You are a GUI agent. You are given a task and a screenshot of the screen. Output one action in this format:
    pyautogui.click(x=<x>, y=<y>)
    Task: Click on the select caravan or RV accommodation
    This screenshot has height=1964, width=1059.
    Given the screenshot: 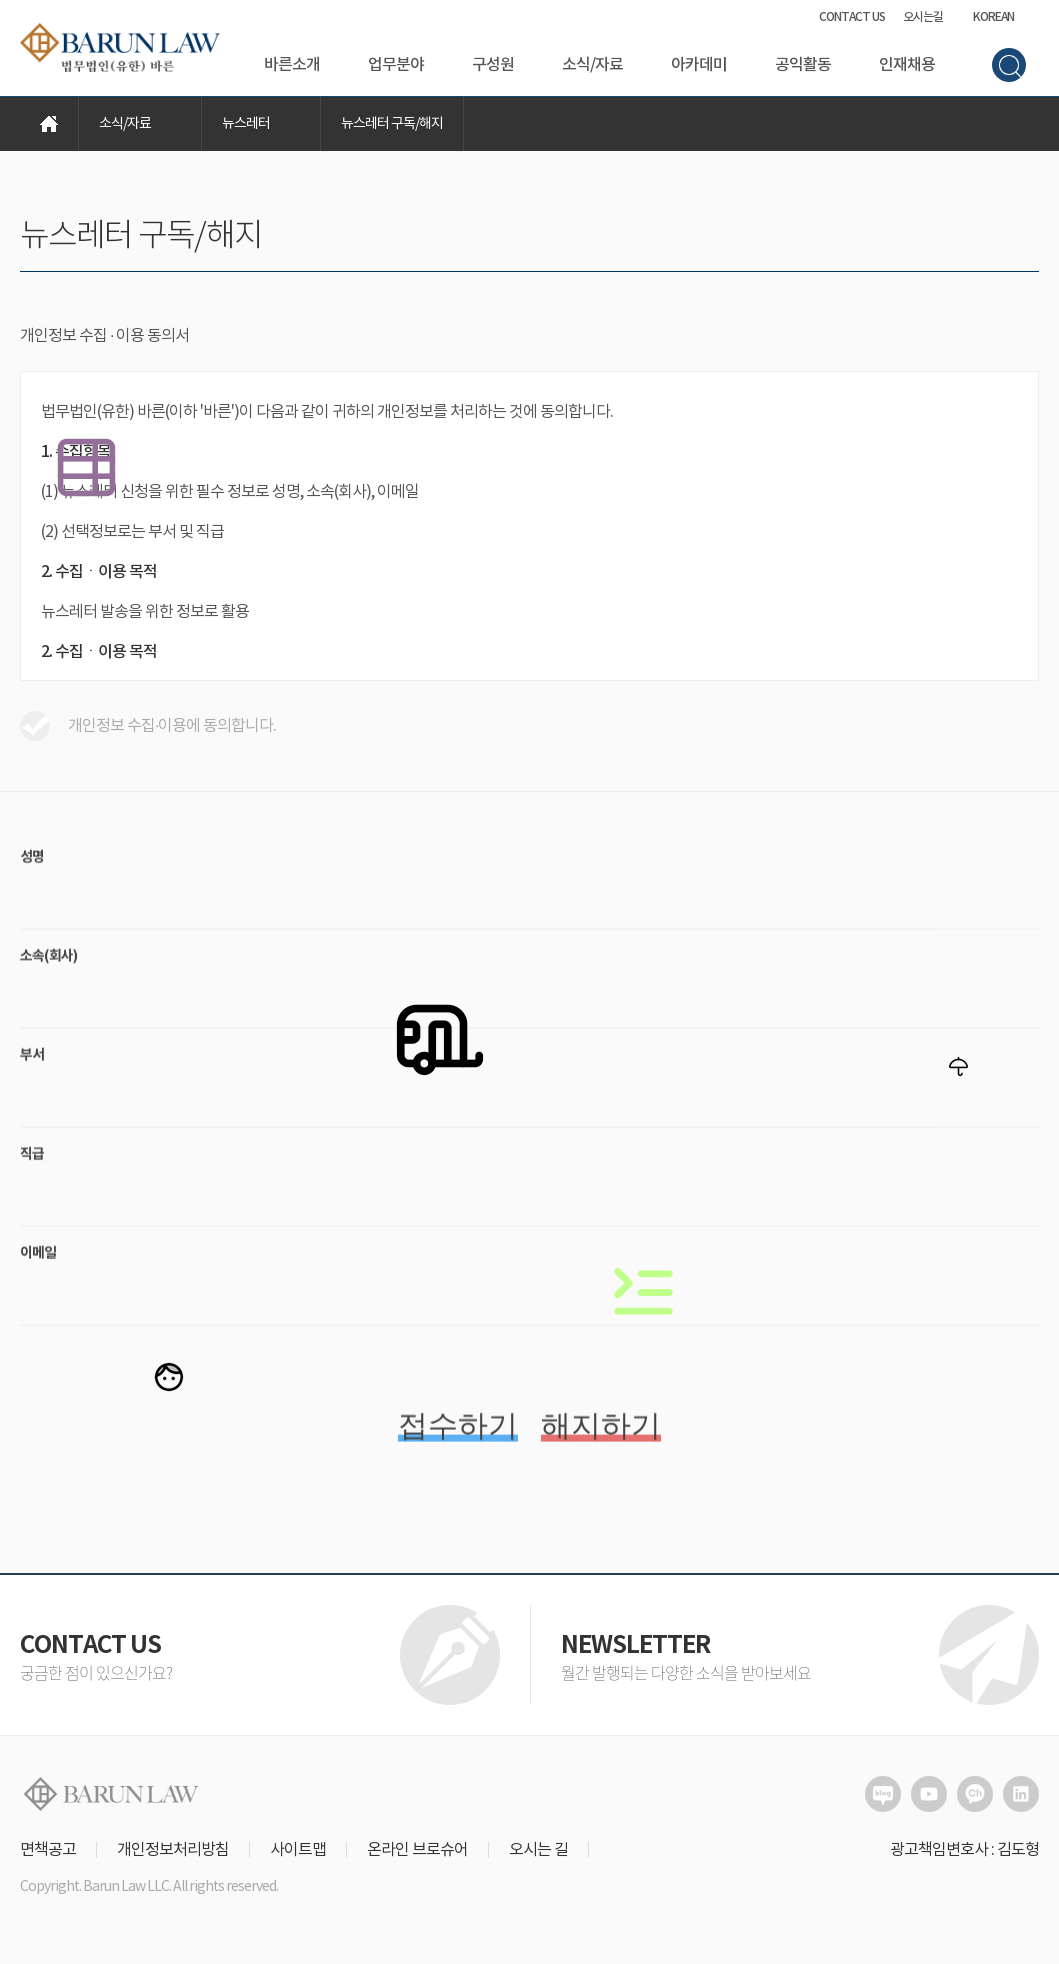 What is the action you would take?
    pyautogui.click(x=440, y=1036)
    